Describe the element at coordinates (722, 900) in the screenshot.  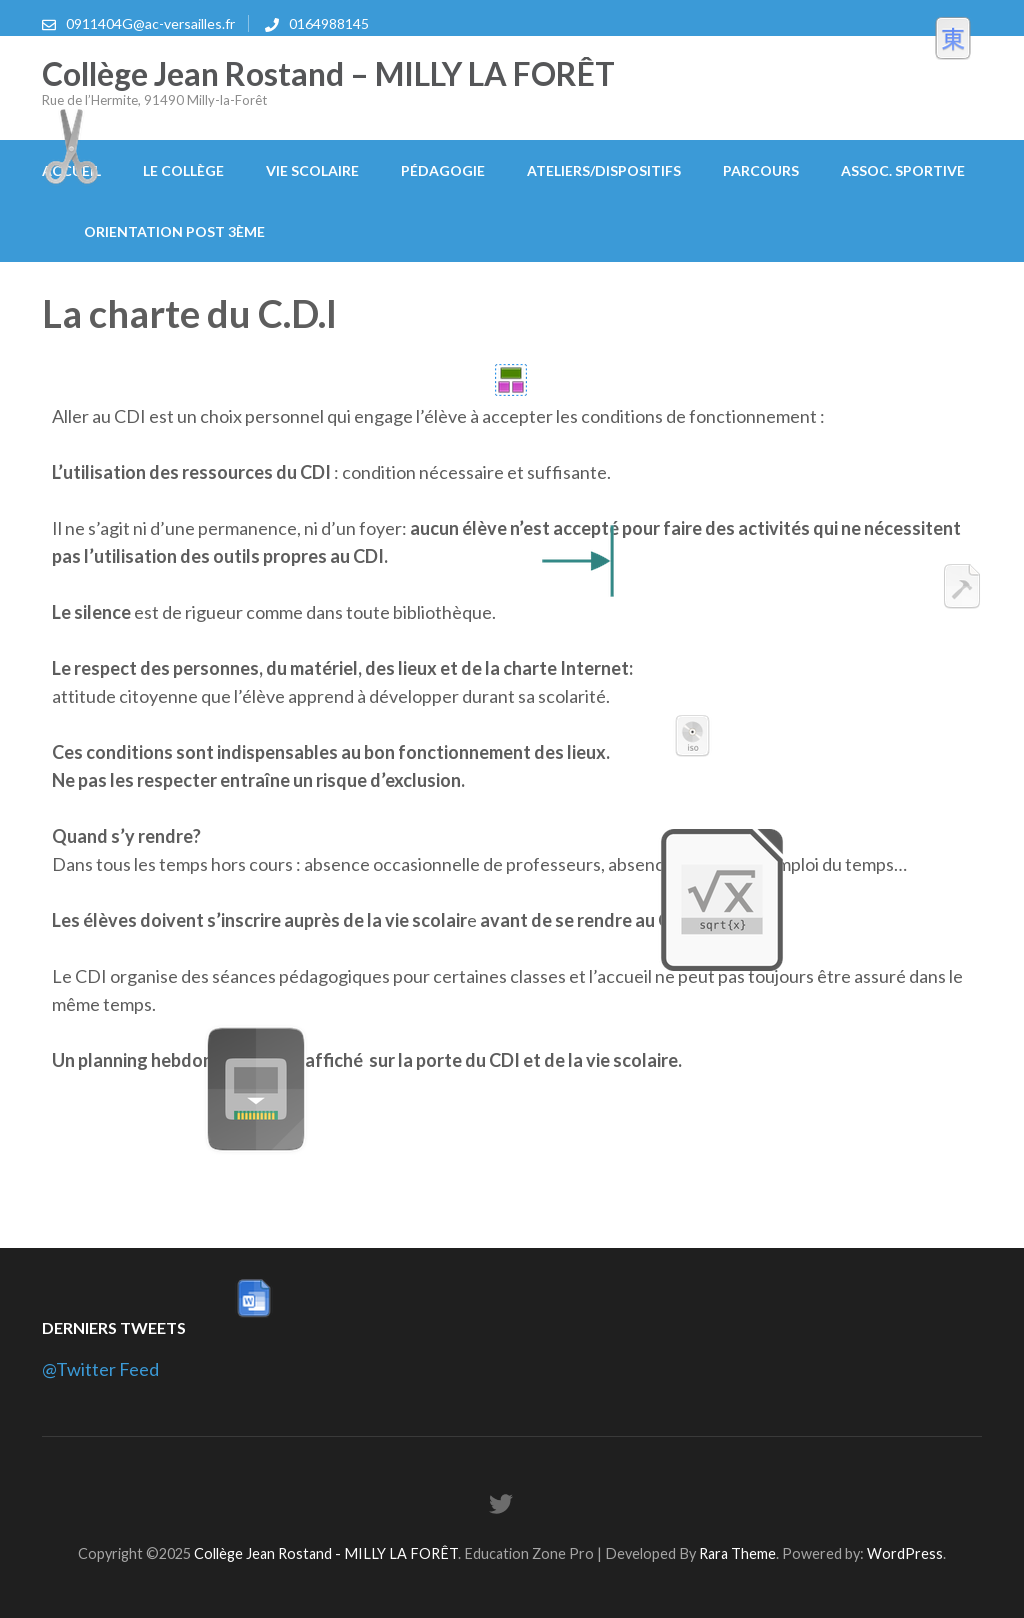
I see `open a libreoffice math formula document` at that location.